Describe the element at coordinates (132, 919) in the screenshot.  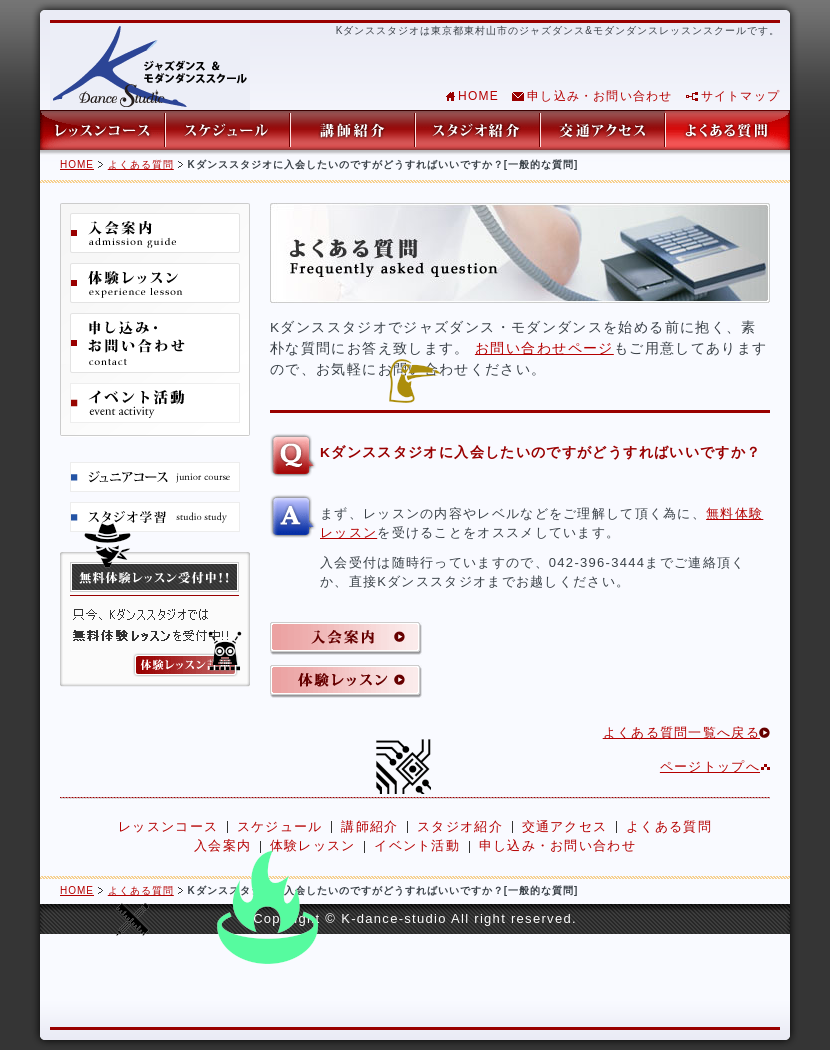
I see `access design or drawing tools` at that location.